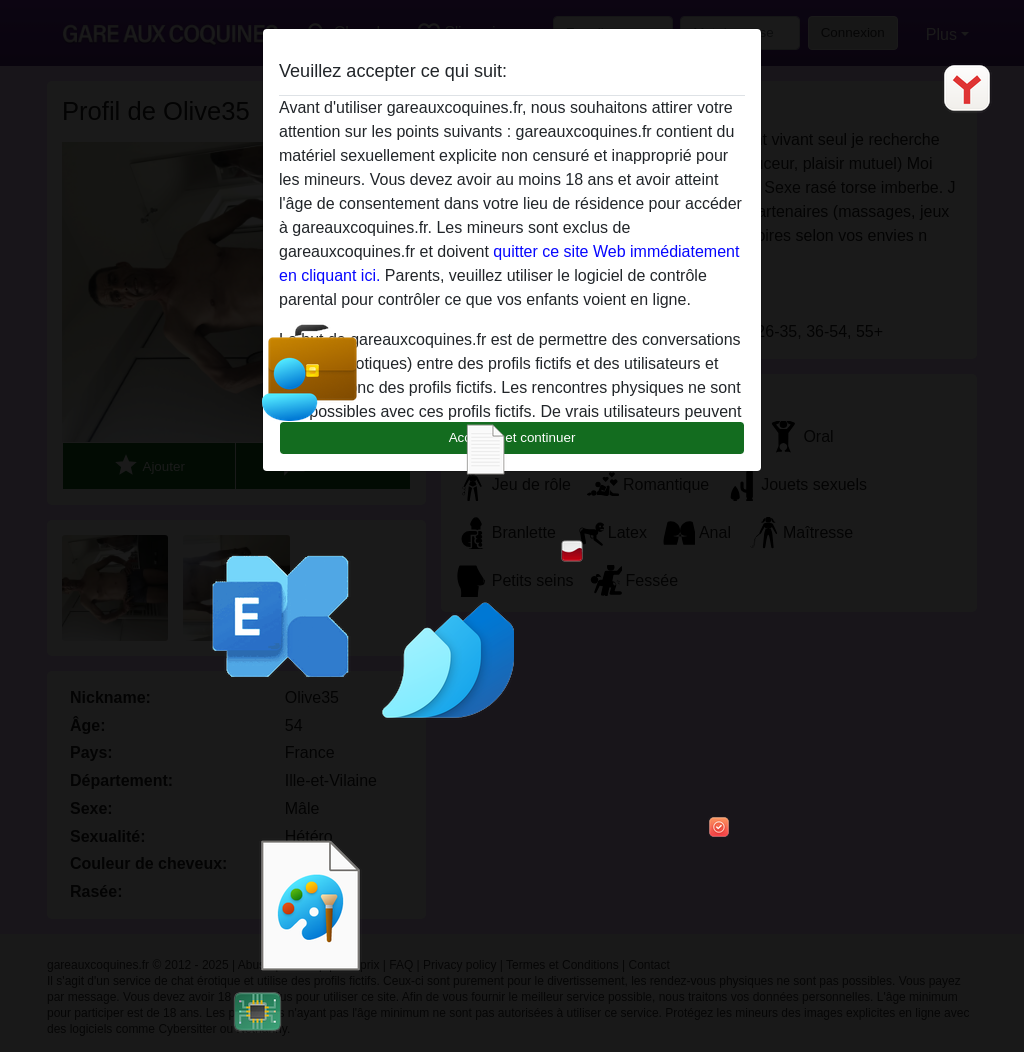 This screenshot has width=1024, height=1052. What do you see at coordinates (967, 88) in the screenshot?
I see `open yandex browser` at bounding box center [967, 88].